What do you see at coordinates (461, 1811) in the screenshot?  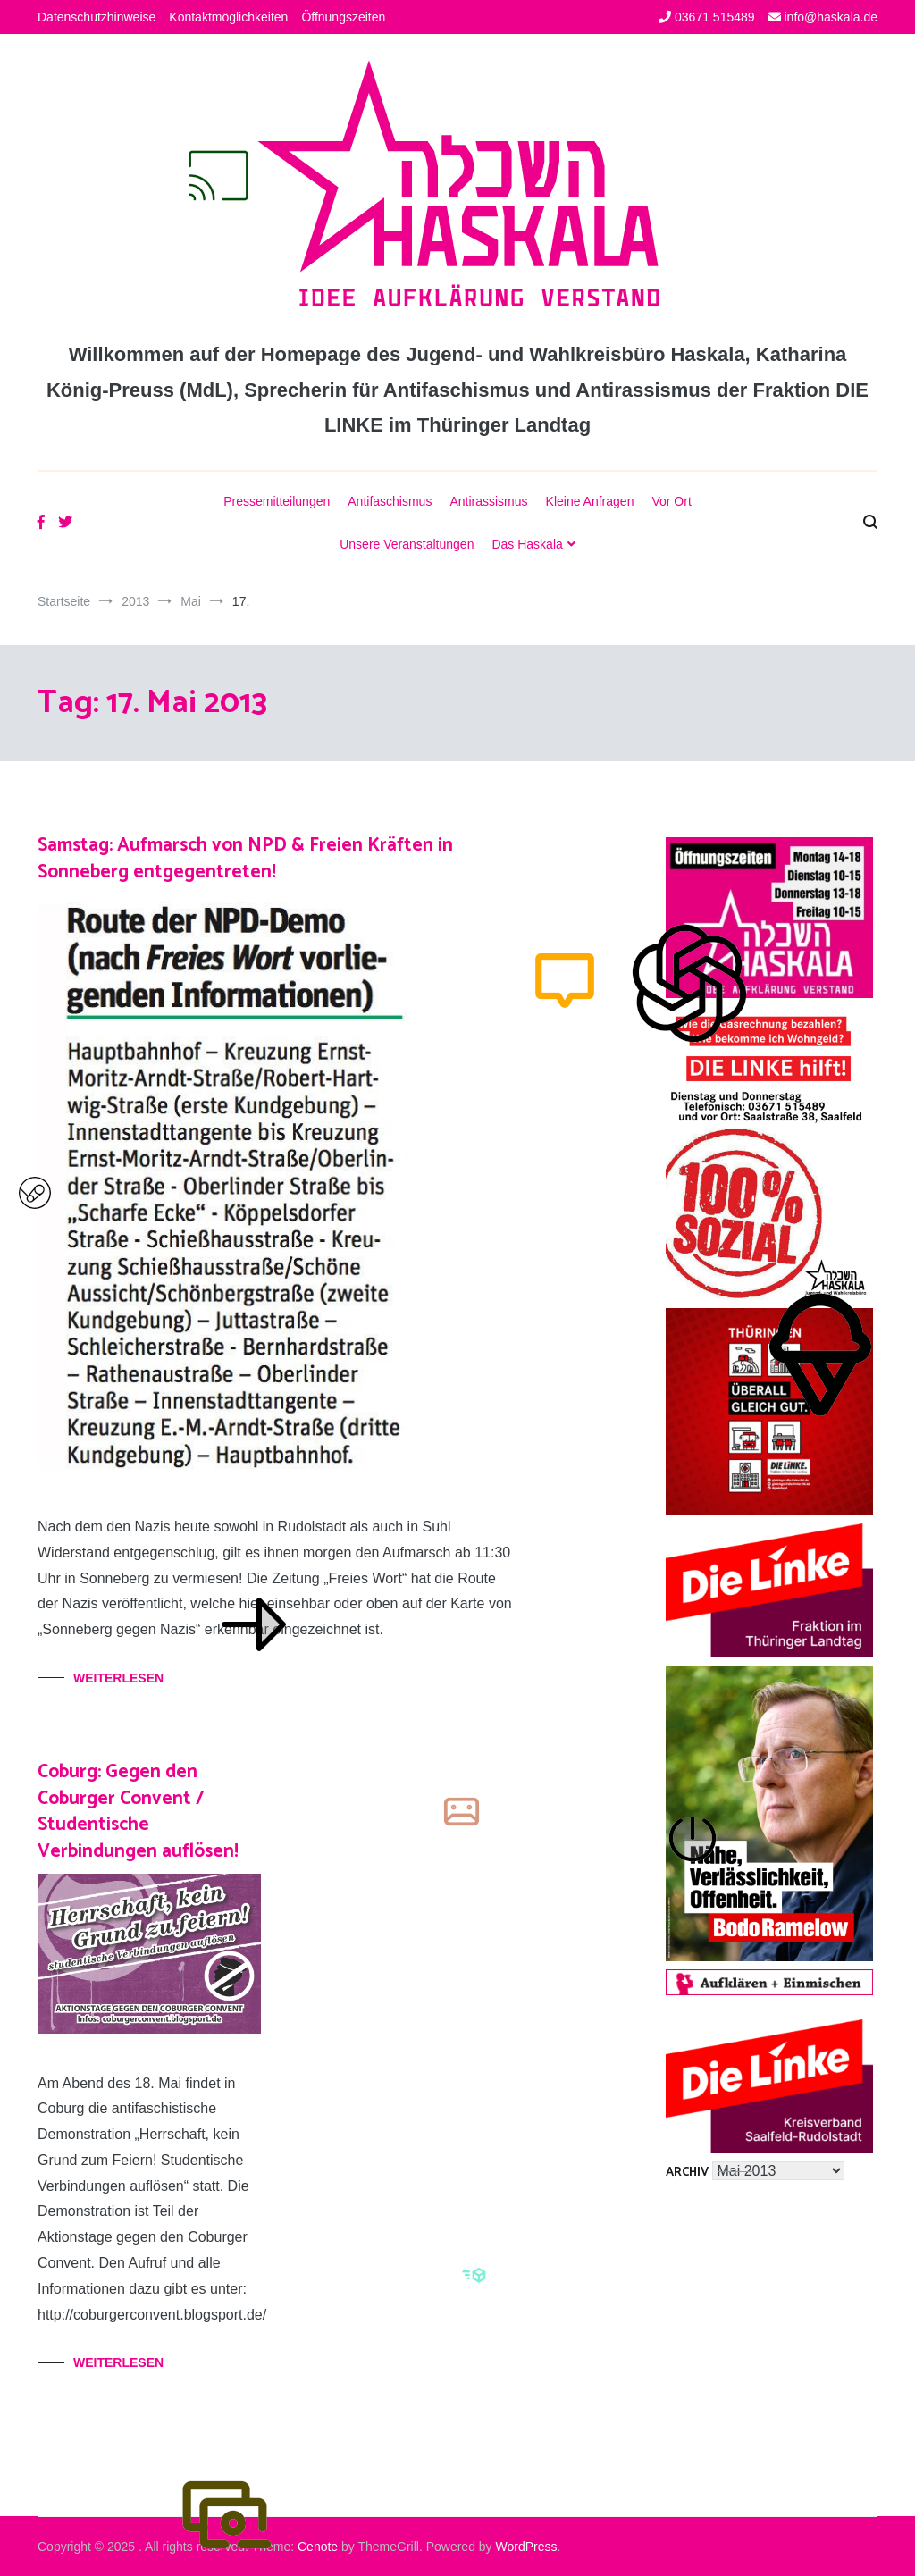 I see `access audio recordings or cassette archives` at bounding box center [461, 1811].